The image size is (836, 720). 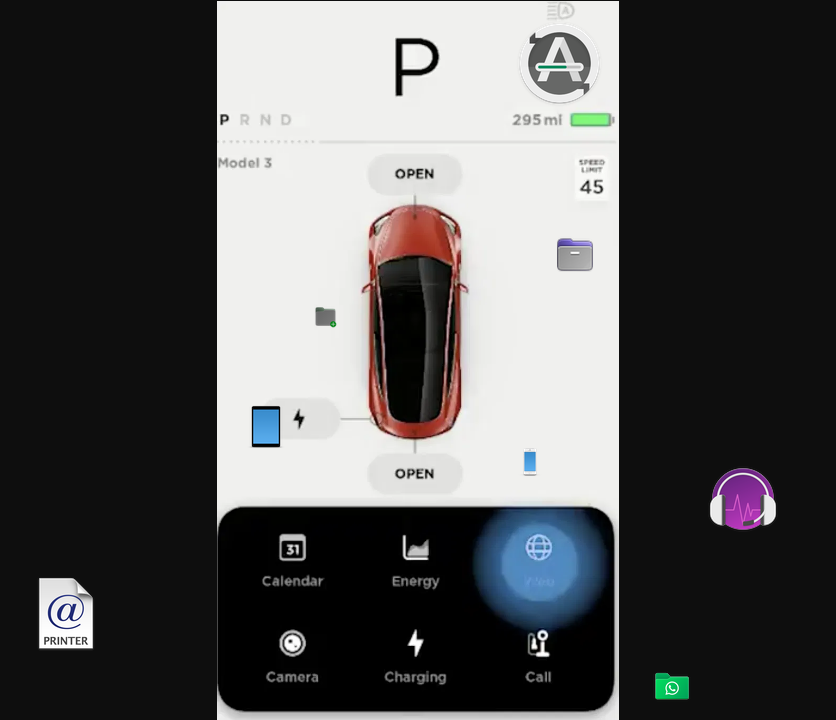 What do you see at coordinates (559, 63) in the screenshot?
I see `open the software updater application` at bounding box center [559, 63].